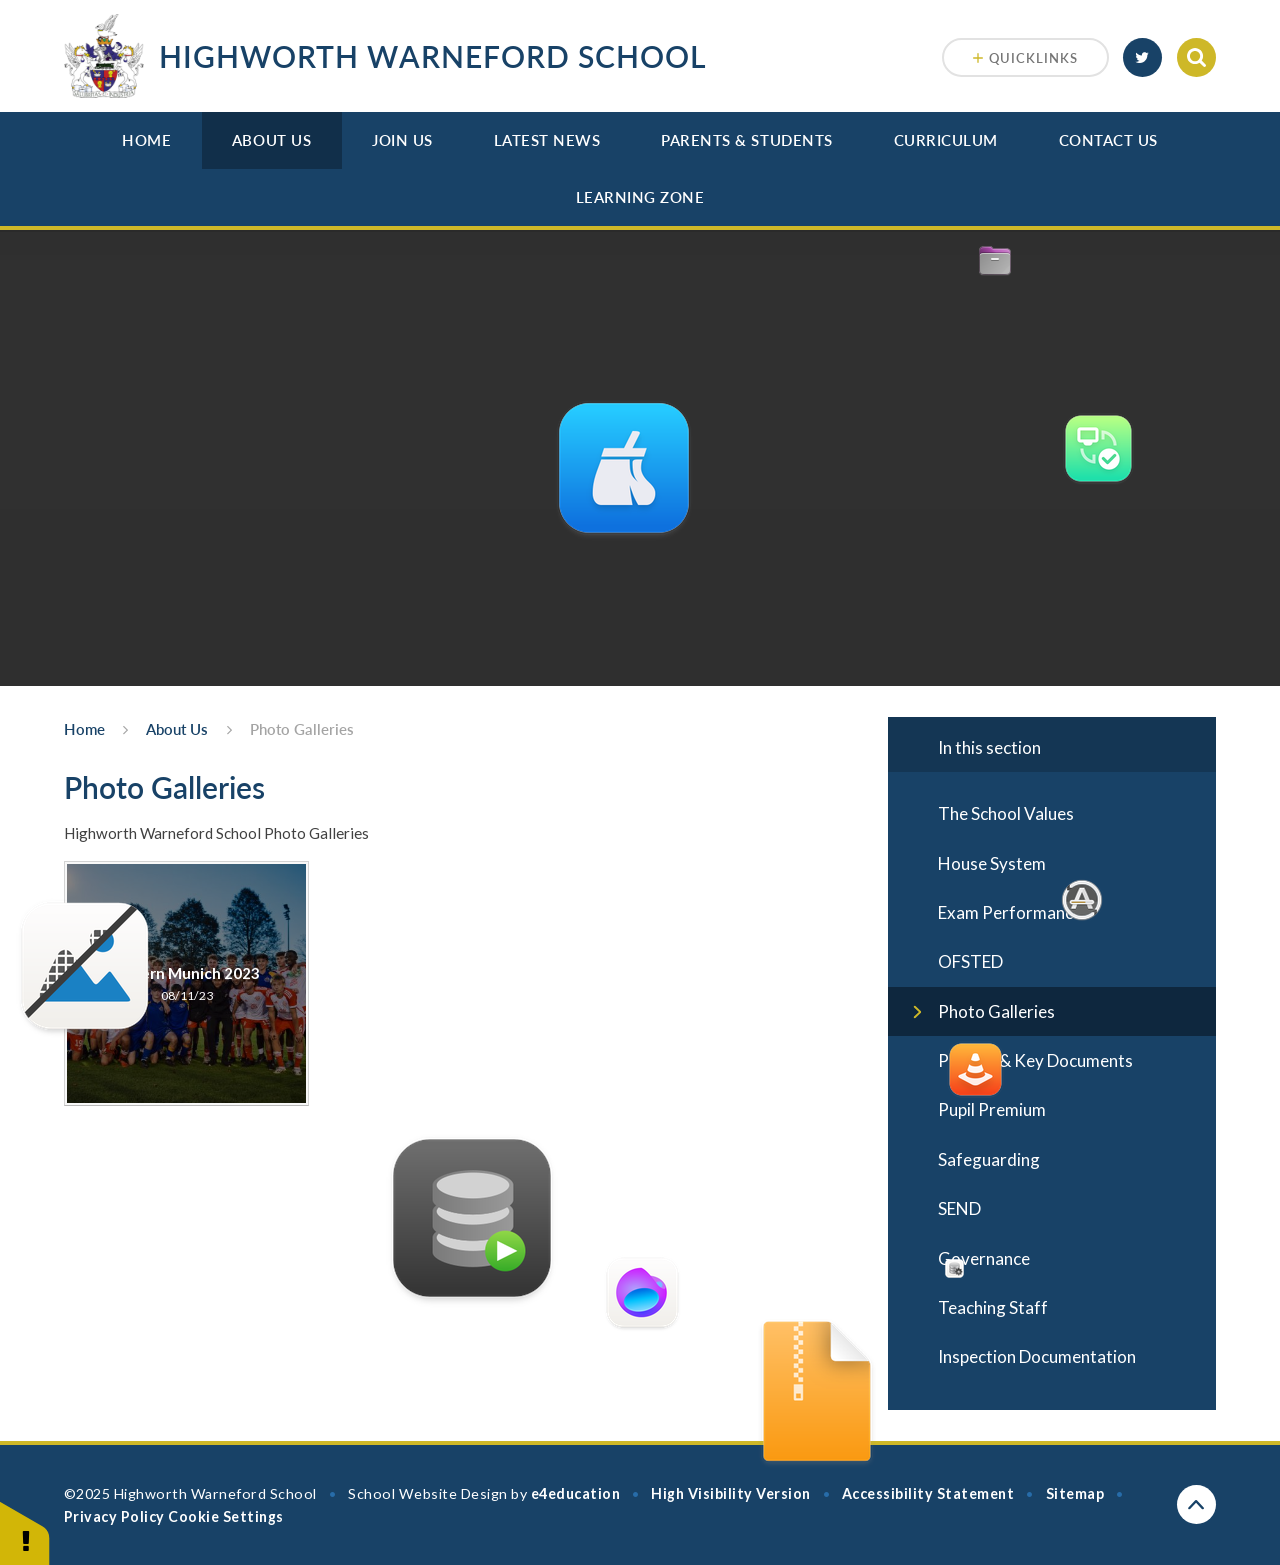  I want to click on open gda database browser application, so click(954, 1268).